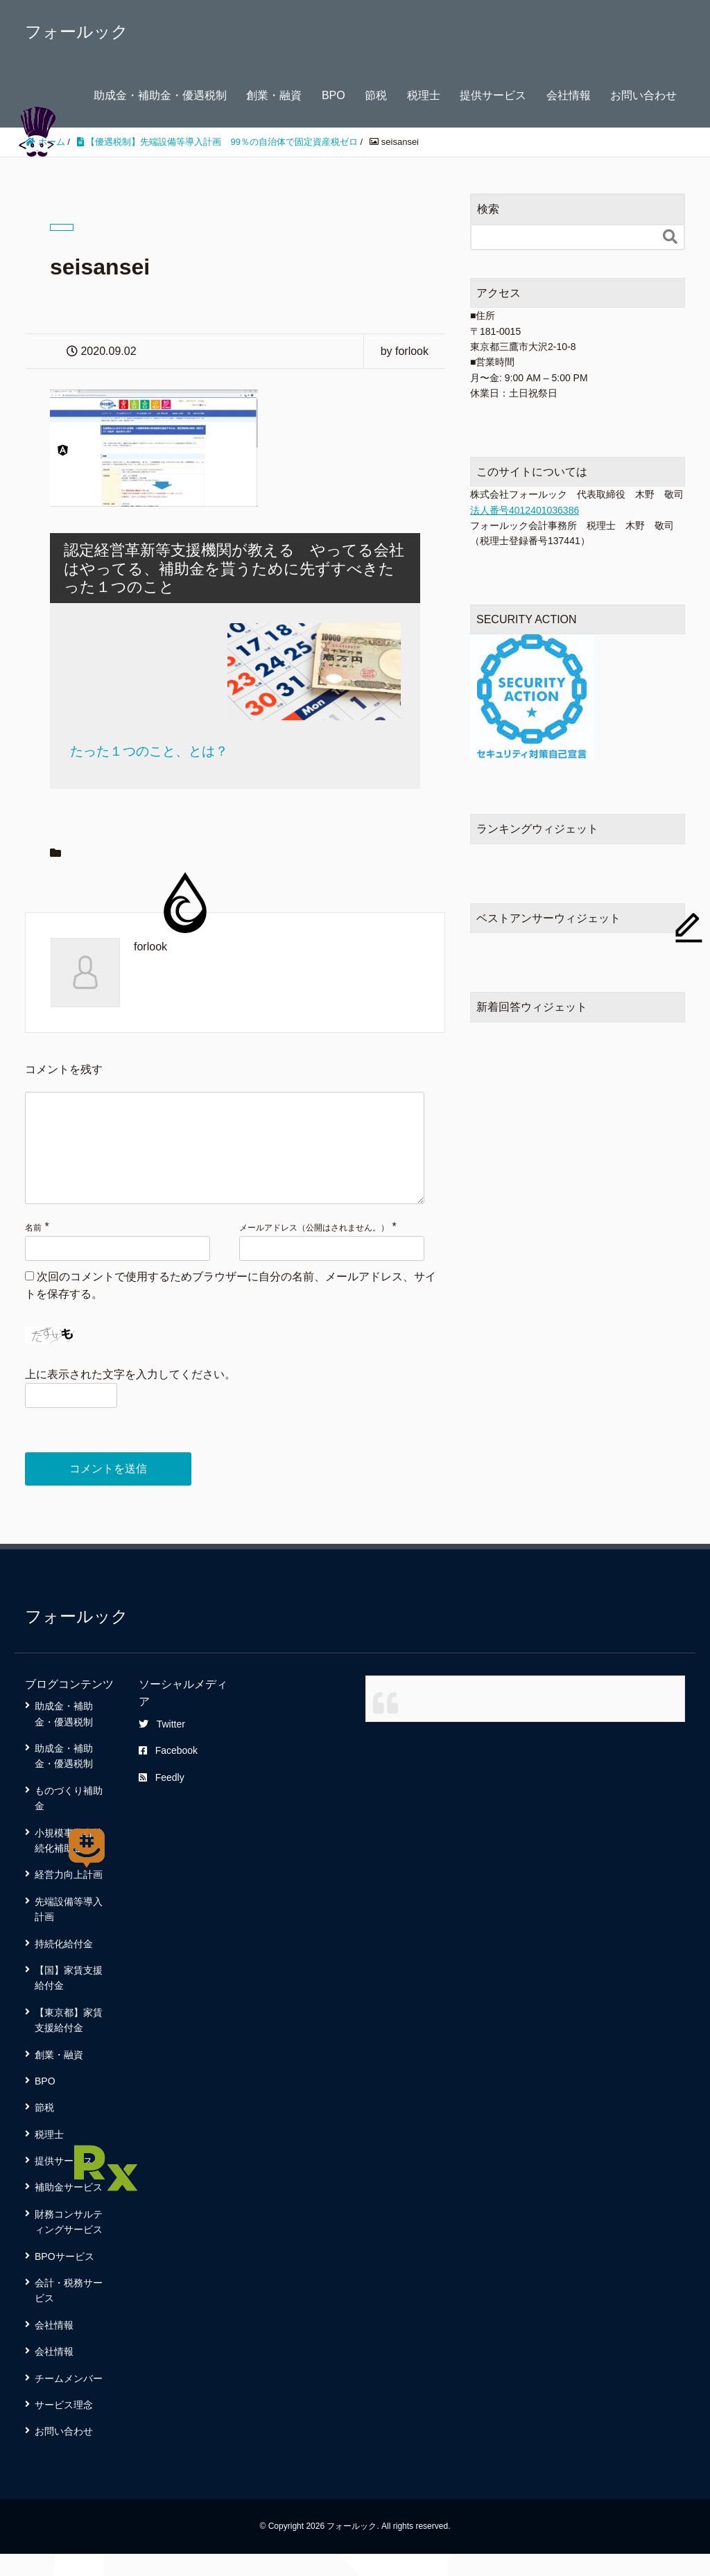 The width and height of the screenshot is (710, 2576). I want to click on visit codechef competitive programming platform, so click(37, 132).